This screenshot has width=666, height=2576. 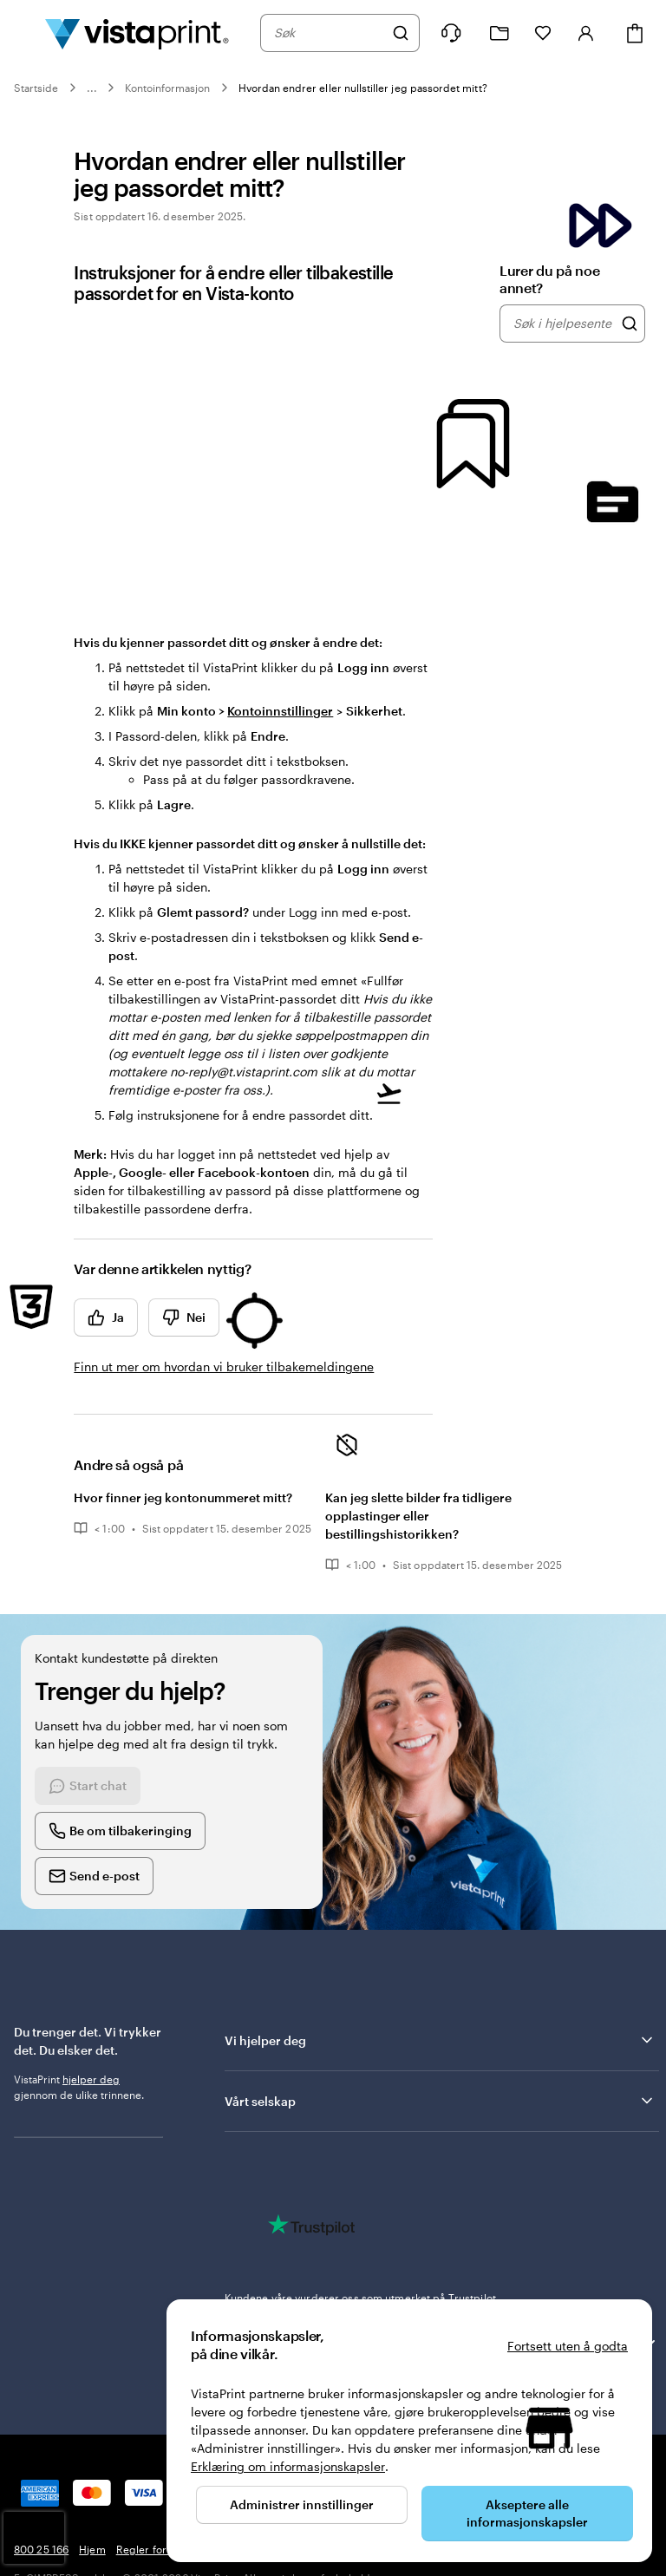 I want to click on fast forward media playback, so click(x=597, y=226).